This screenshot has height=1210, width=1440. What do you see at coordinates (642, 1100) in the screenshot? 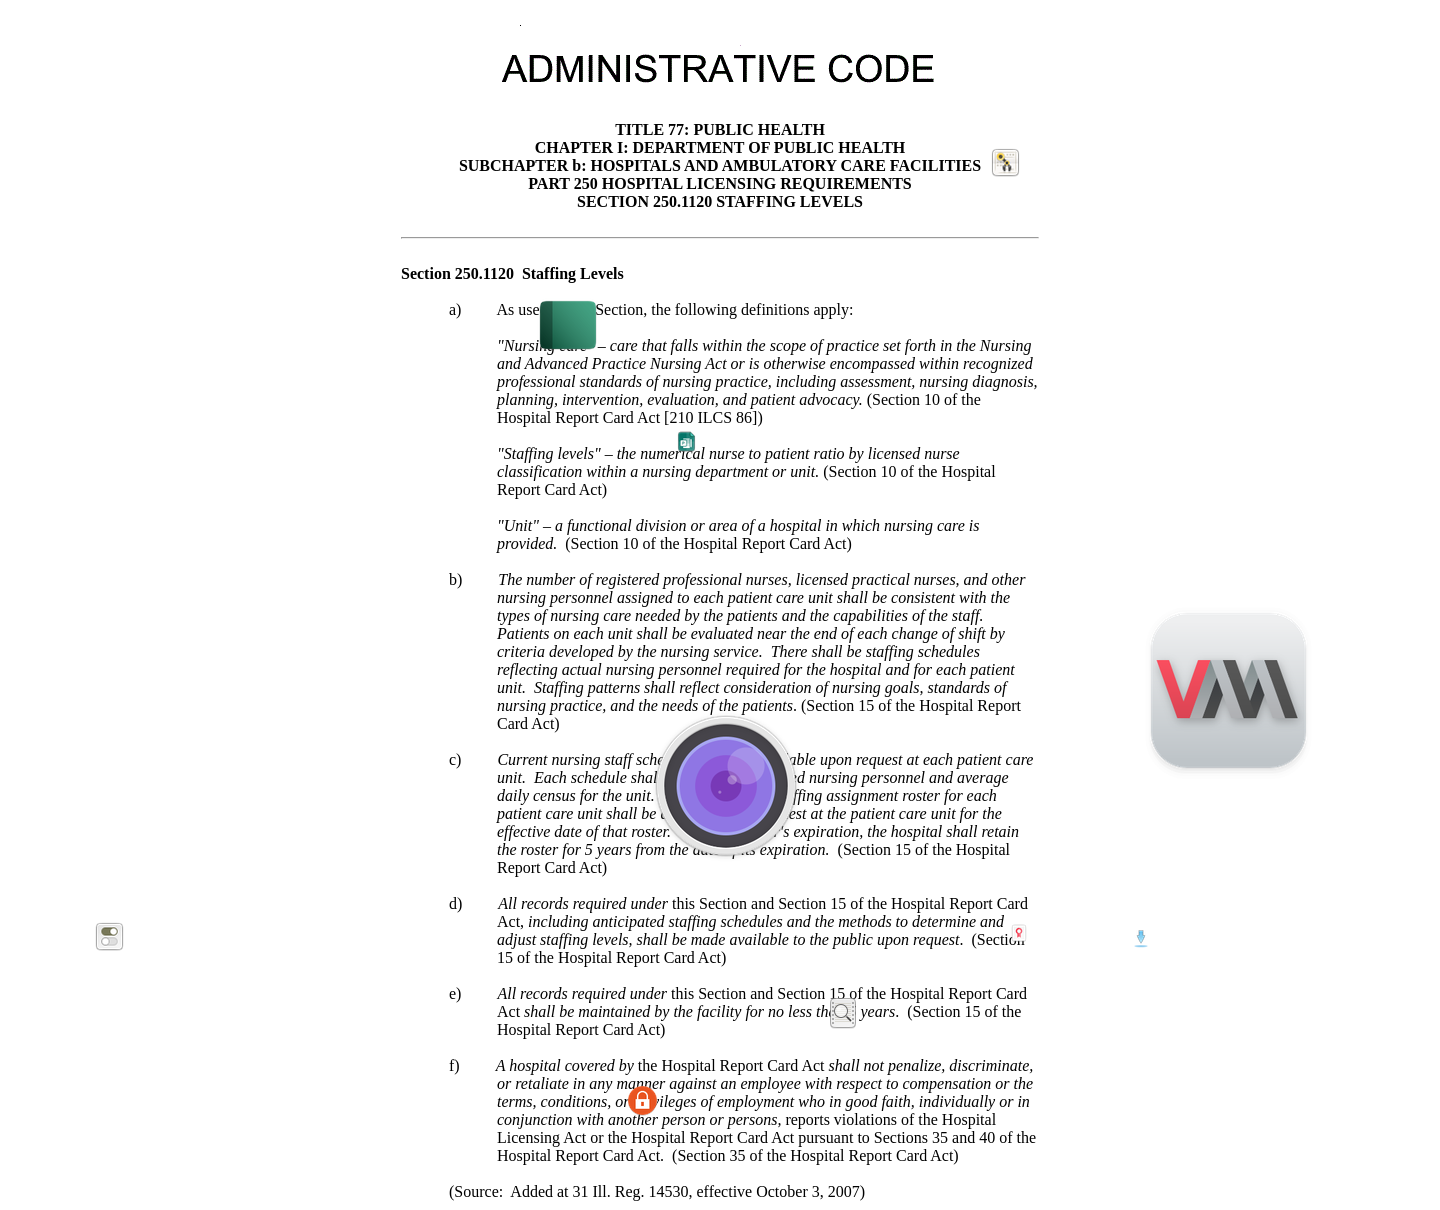
I see `lock the screen` at bounding box center [642, 1100].